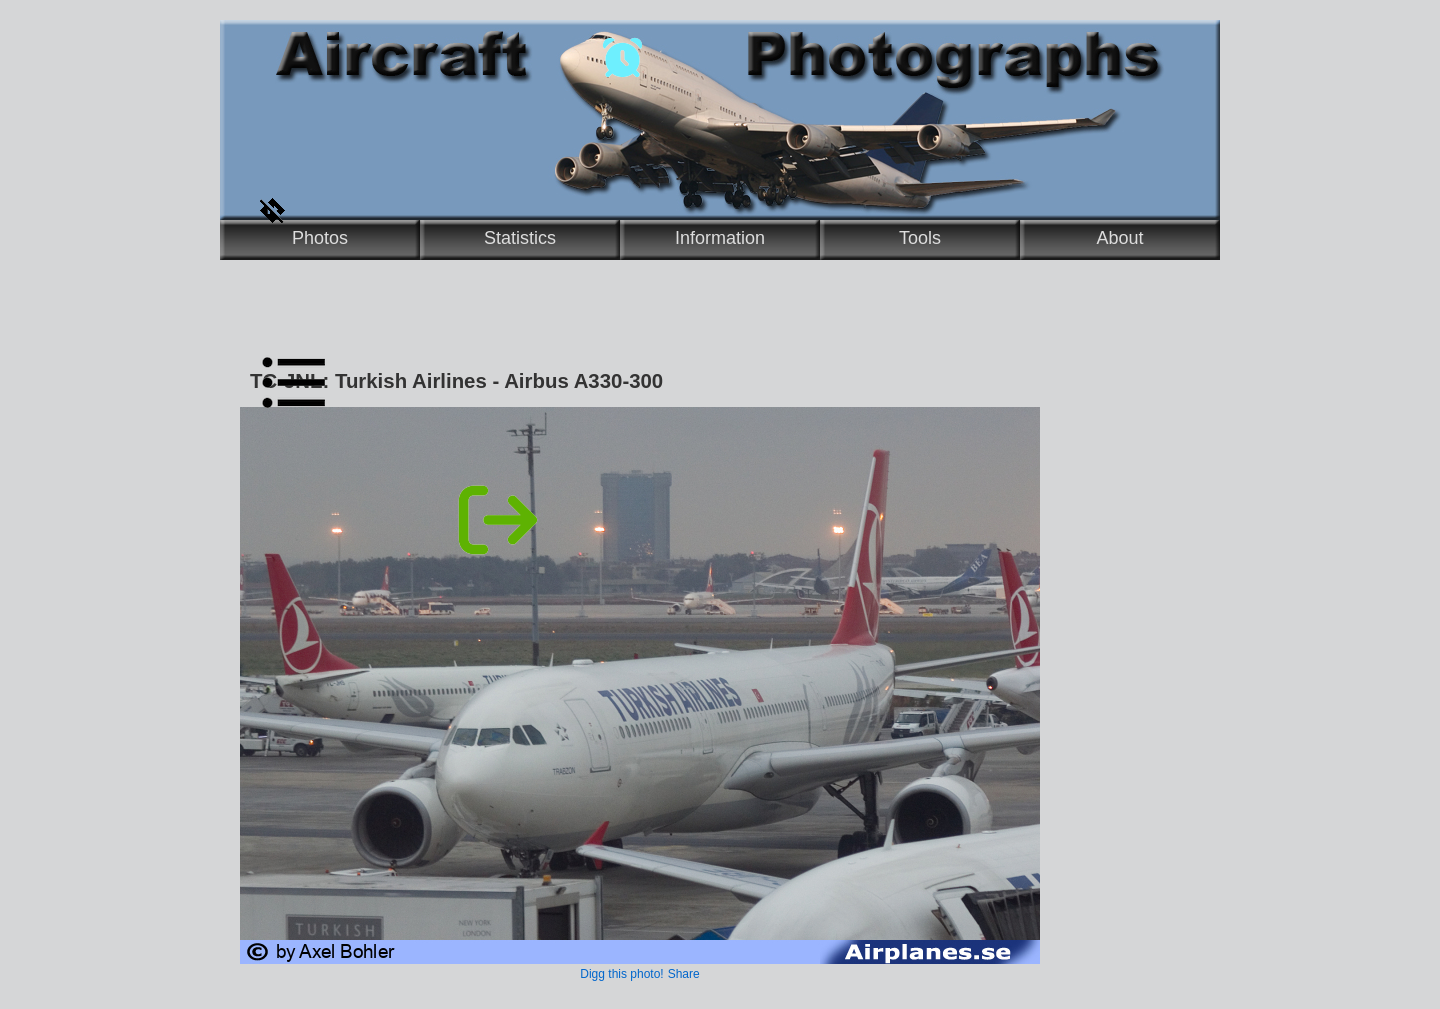  What do you see at coordinates (498, 520) in the screenshot?
I see `log out of your account` at bounding box center [498, 520].